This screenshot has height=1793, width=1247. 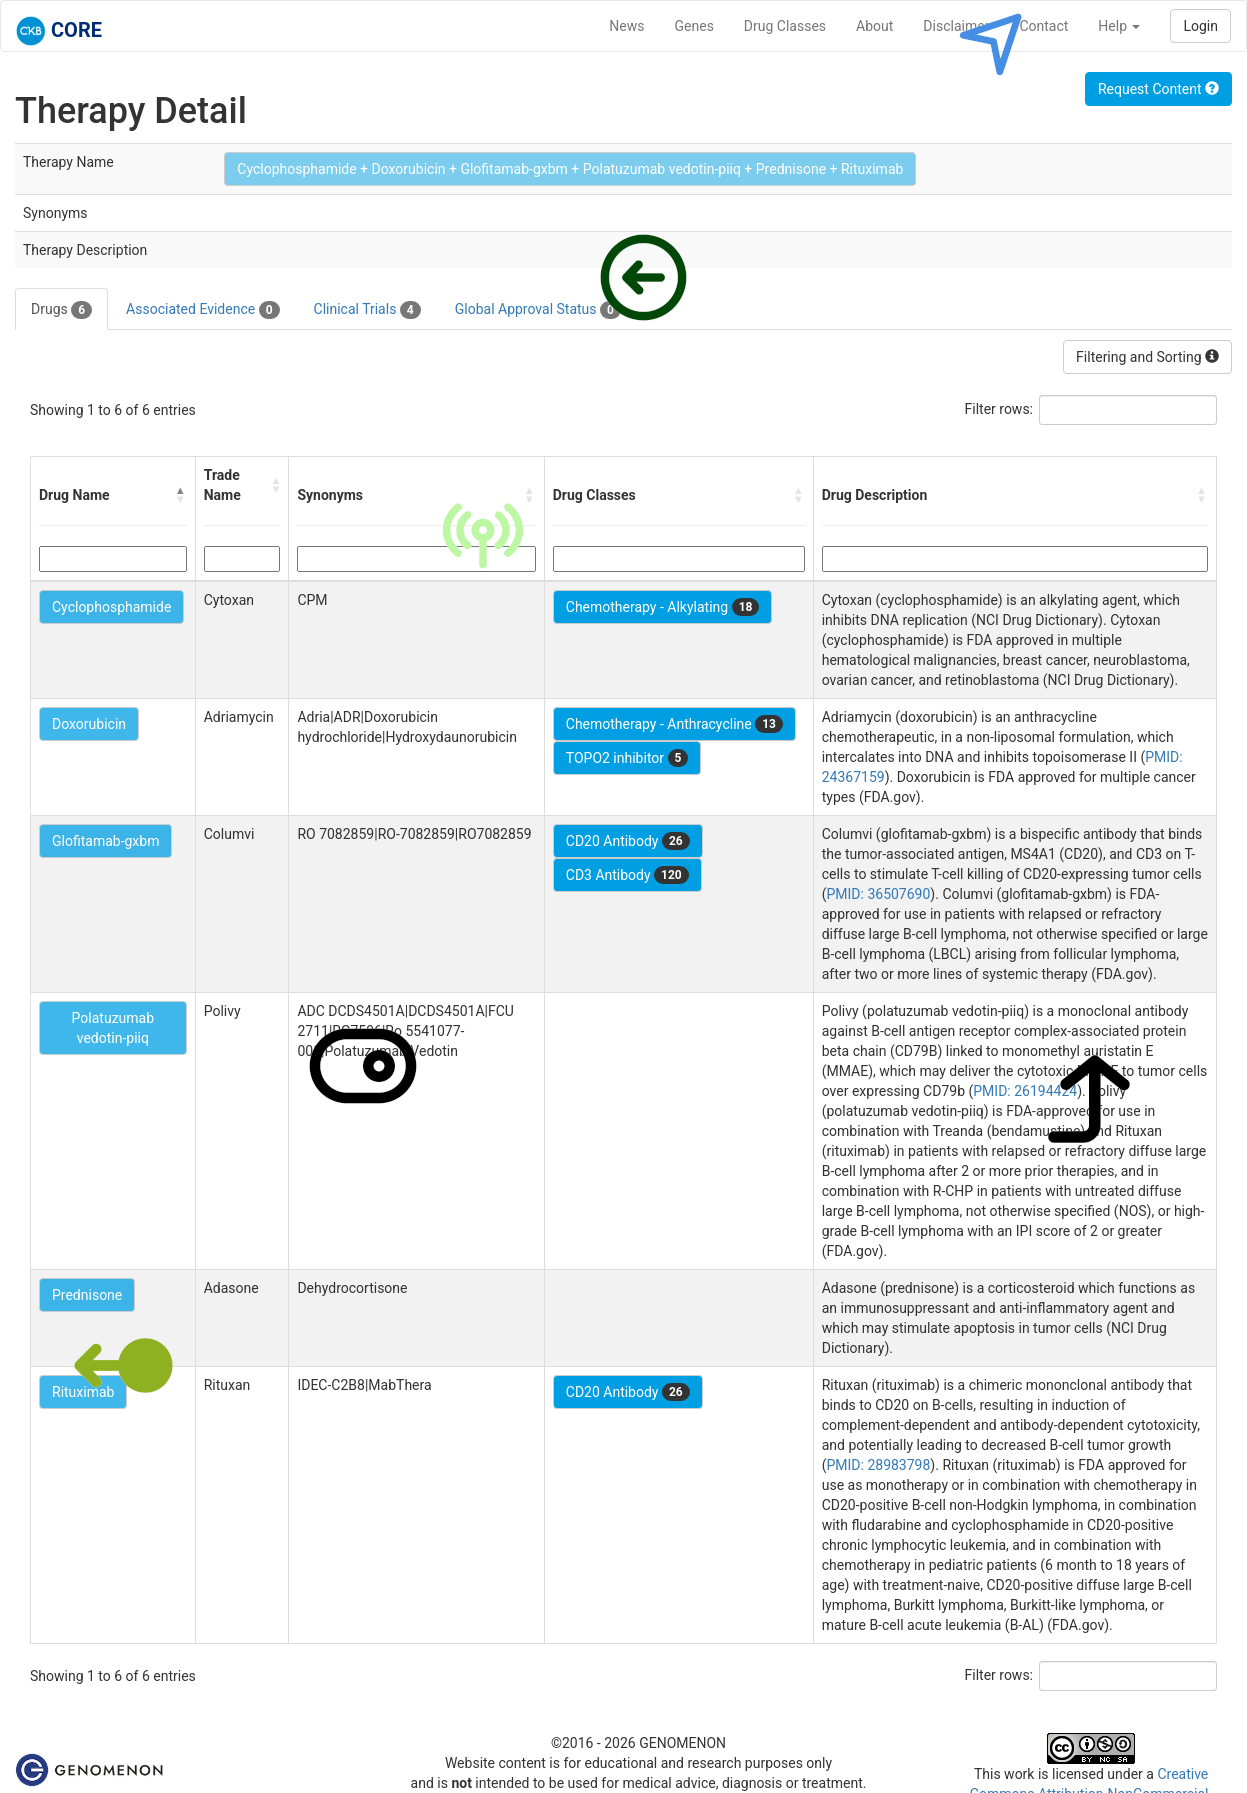 I want to click on go back to the previous screen, so click(x=643, y=277).